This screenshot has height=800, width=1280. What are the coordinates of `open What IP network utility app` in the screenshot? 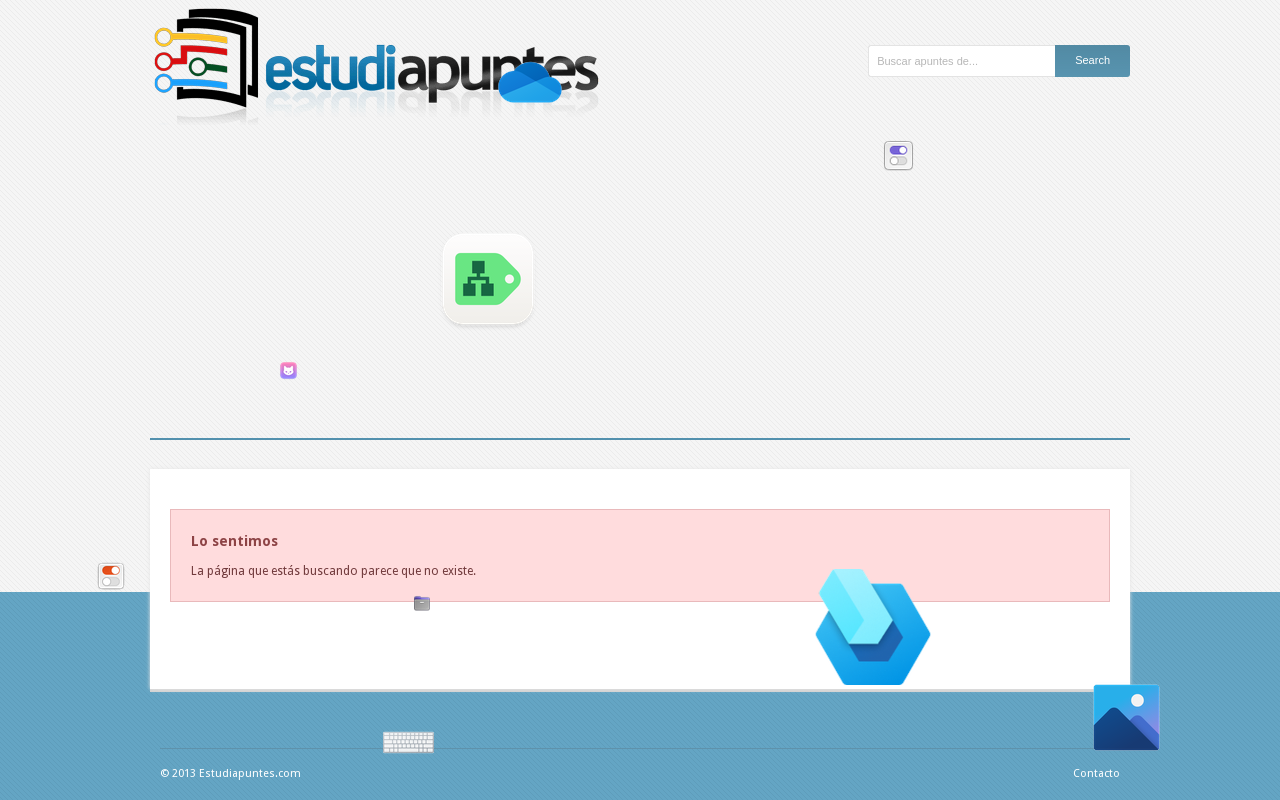 It's located at (488, 279).